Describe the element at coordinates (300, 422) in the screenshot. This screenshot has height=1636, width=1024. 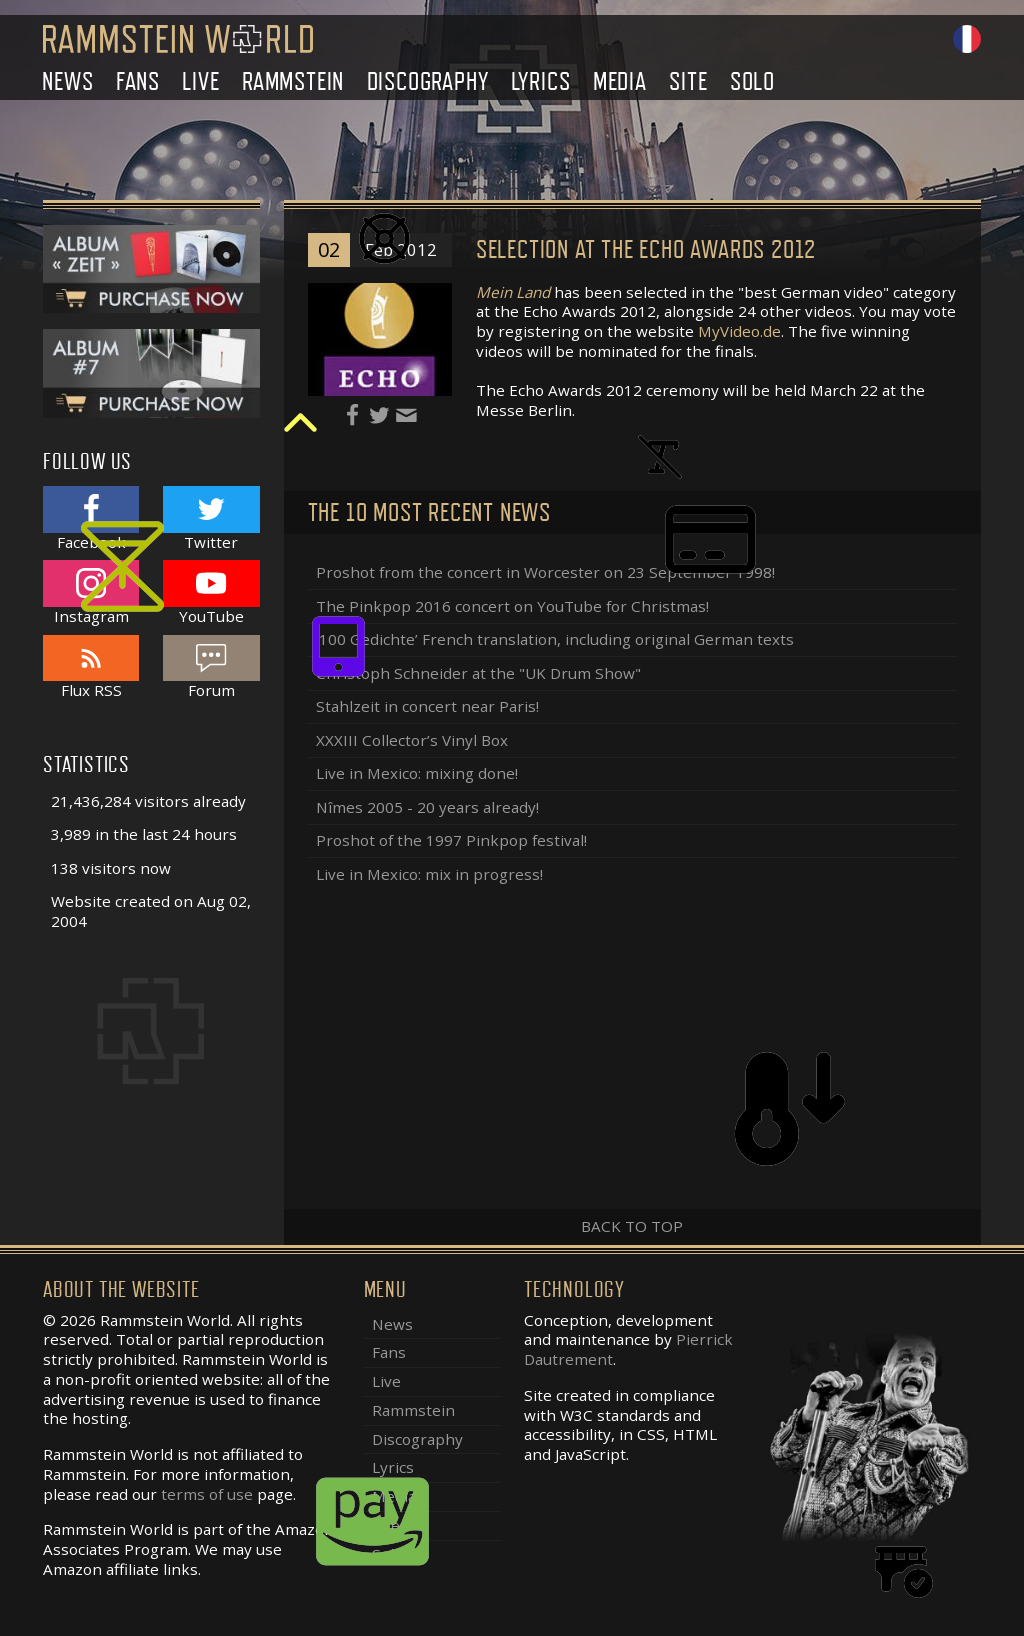
I see `collapse an expanded section` at that location.